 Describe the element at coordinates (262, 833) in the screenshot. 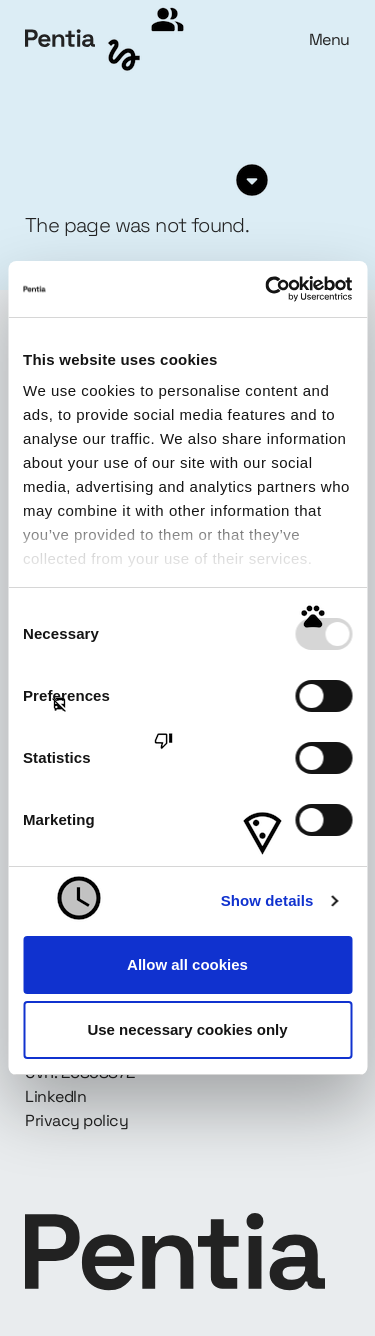

I see `find nearby pizza restaurants` at that location.